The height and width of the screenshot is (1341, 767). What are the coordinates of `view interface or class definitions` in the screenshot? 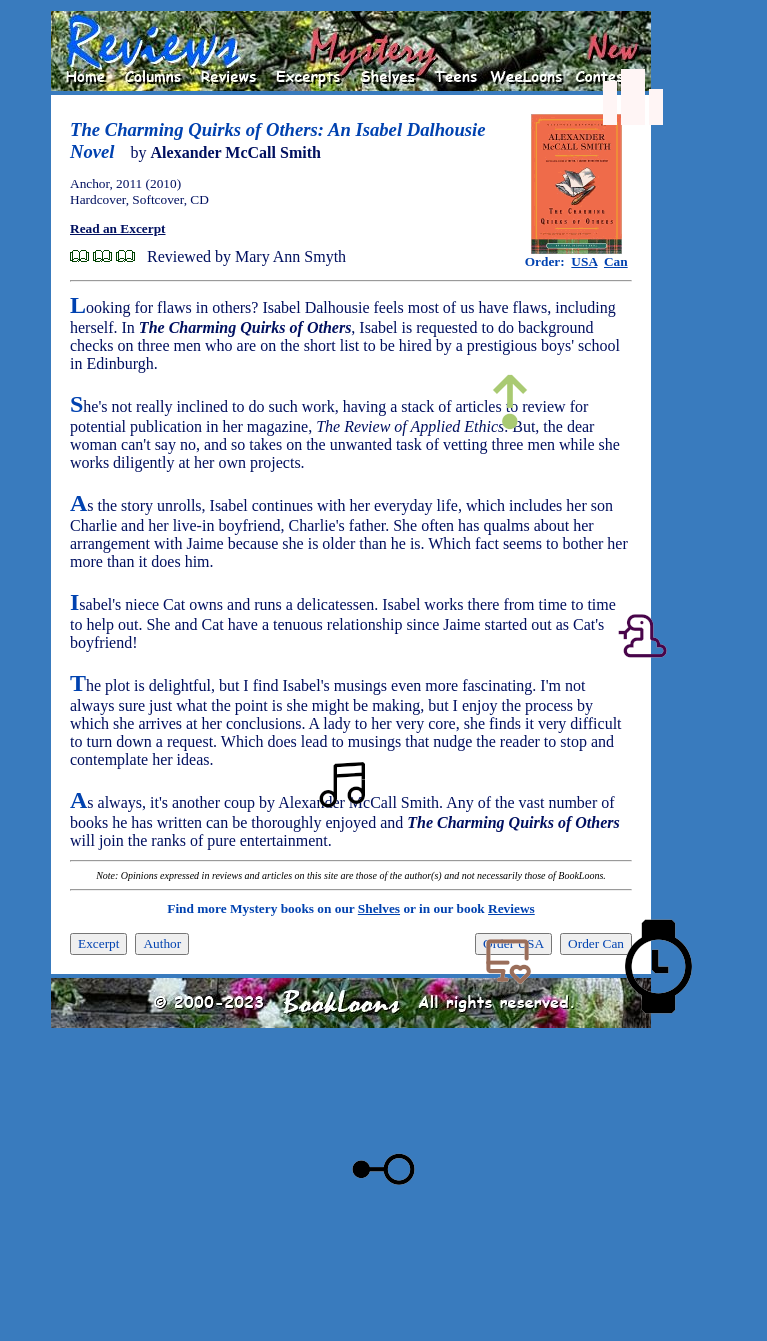 It's located at (383, 1171).